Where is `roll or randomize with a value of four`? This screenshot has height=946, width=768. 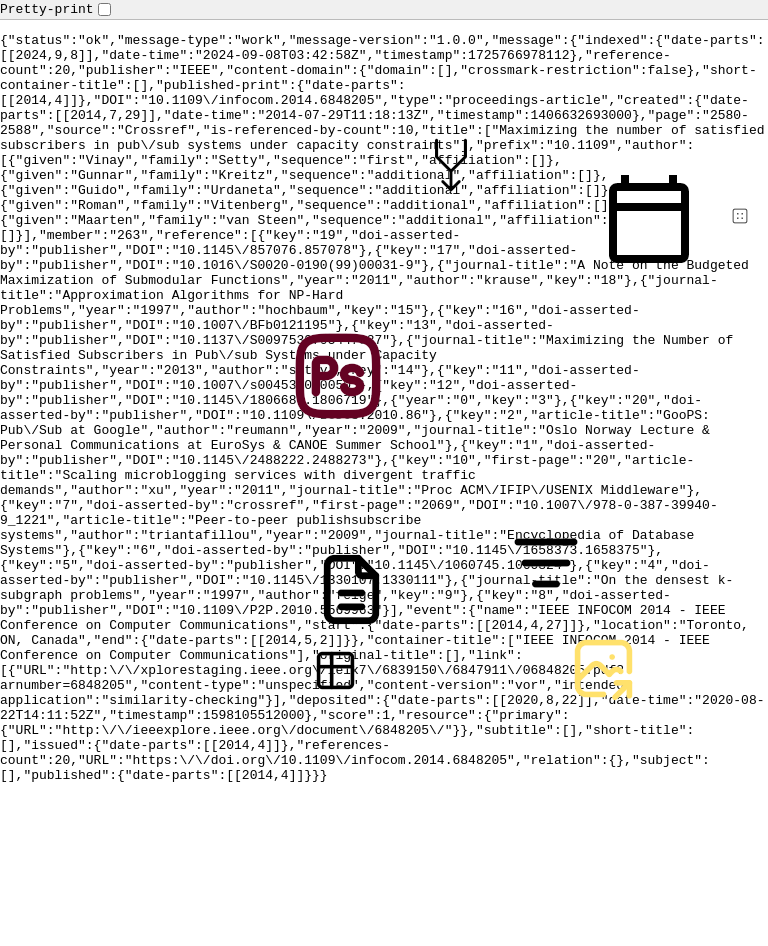 roll or randomize with a value of four is located at coordinates (740, 216).